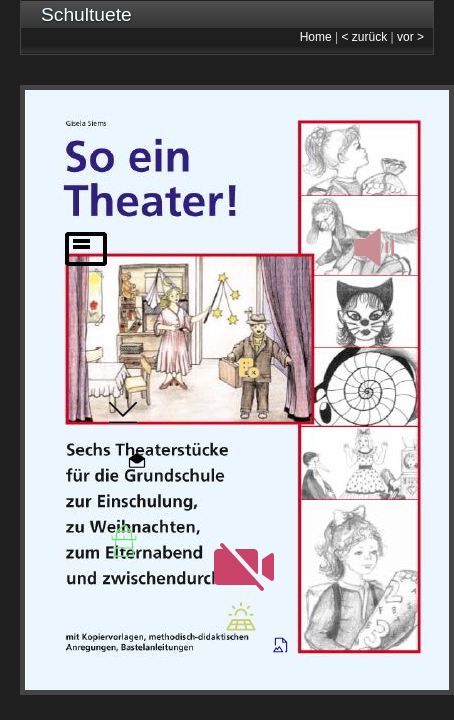 The image size is (454, 720). Describe the element at coordinates (241, 618) in the screenshot. I see `view solar energy or panel status` at that location.